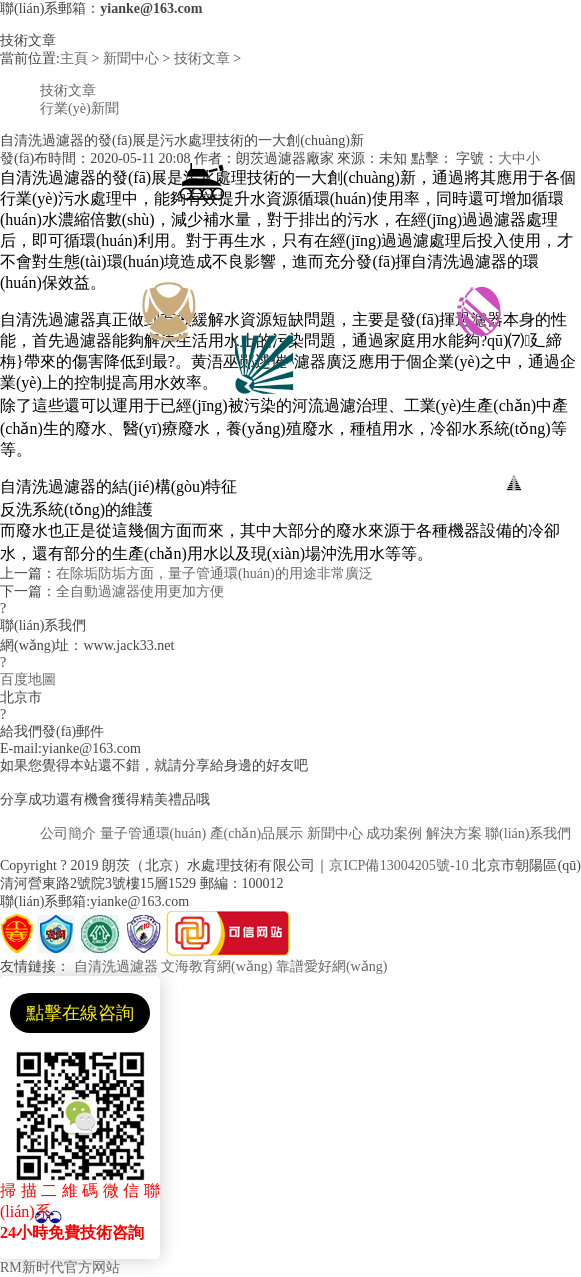 This screenshot has width=581, height=1277. What do you see at coordinates (479, 311) in the screenshot?
I see `represents a coin or currency item in-game` at bounding box center [479, 311].